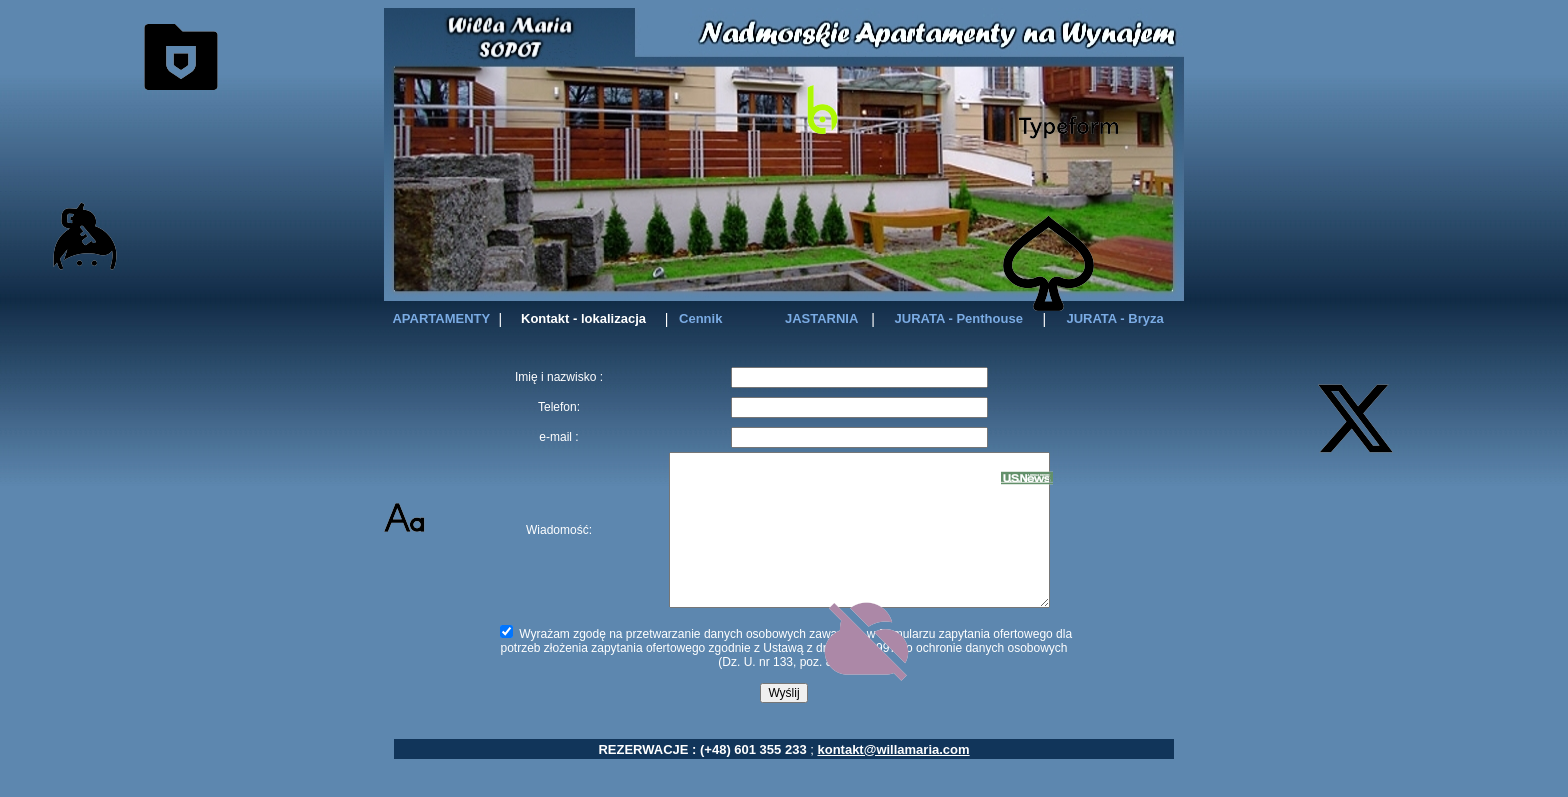 This screenshot has width=1568, height=797. What do you see at coordinates (181, 57) in the screenshot?
I see `access protected or secure files` at bounding box center [181, 57].